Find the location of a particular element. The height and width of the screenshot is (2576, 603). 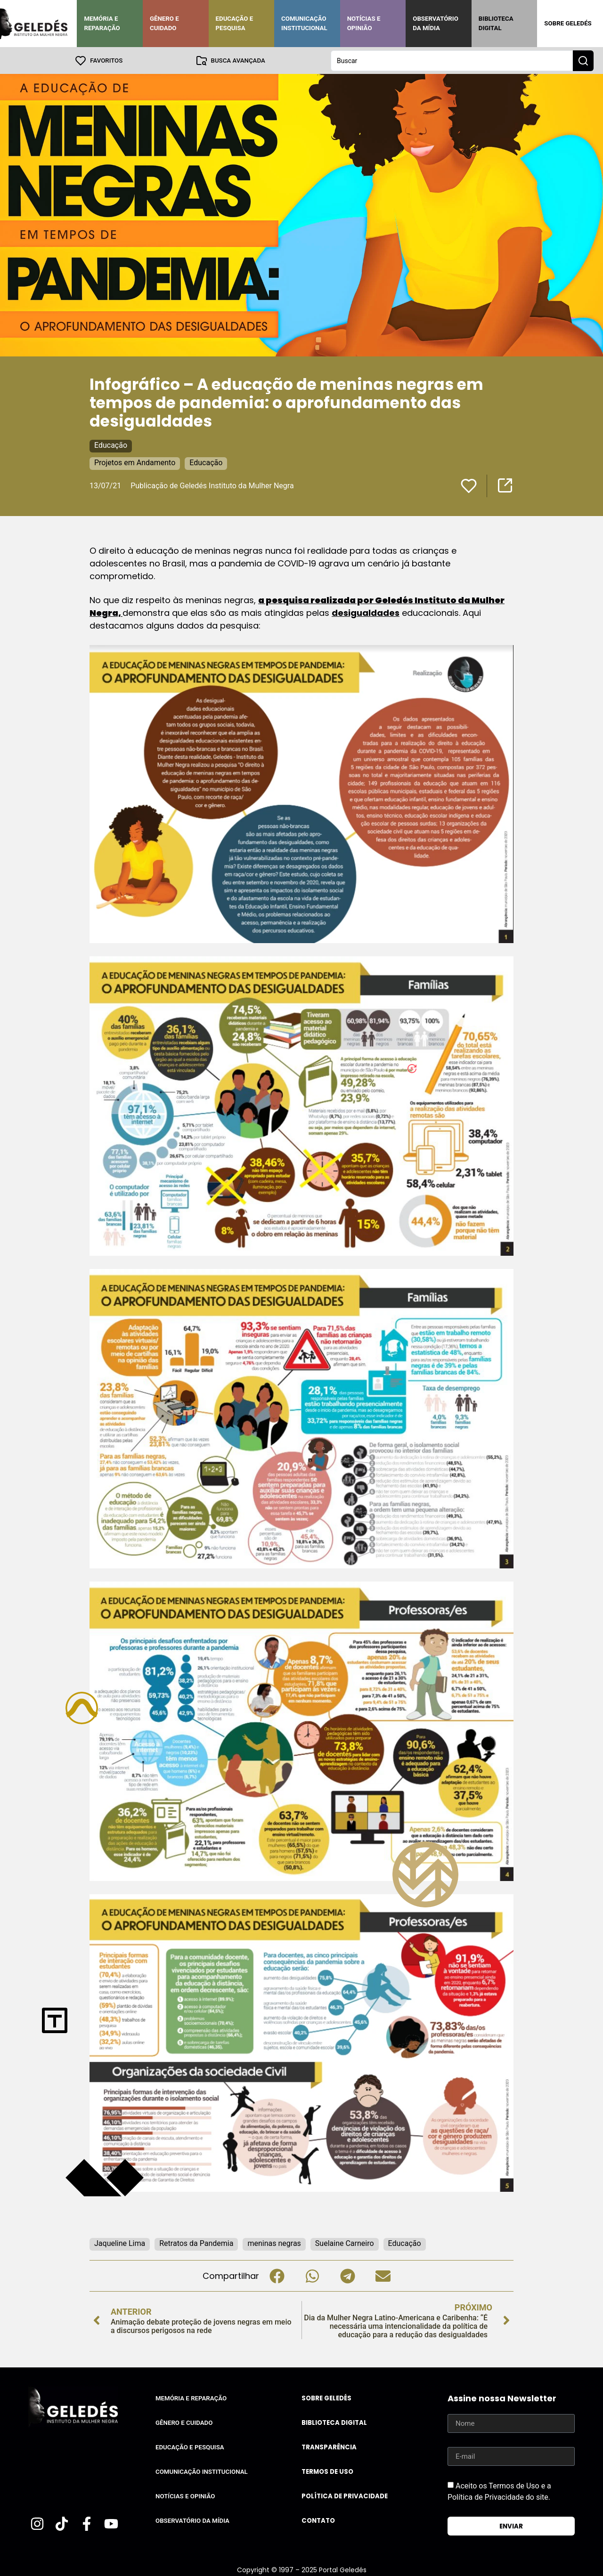

insert a text box element is located at coordinates (55, 2020).